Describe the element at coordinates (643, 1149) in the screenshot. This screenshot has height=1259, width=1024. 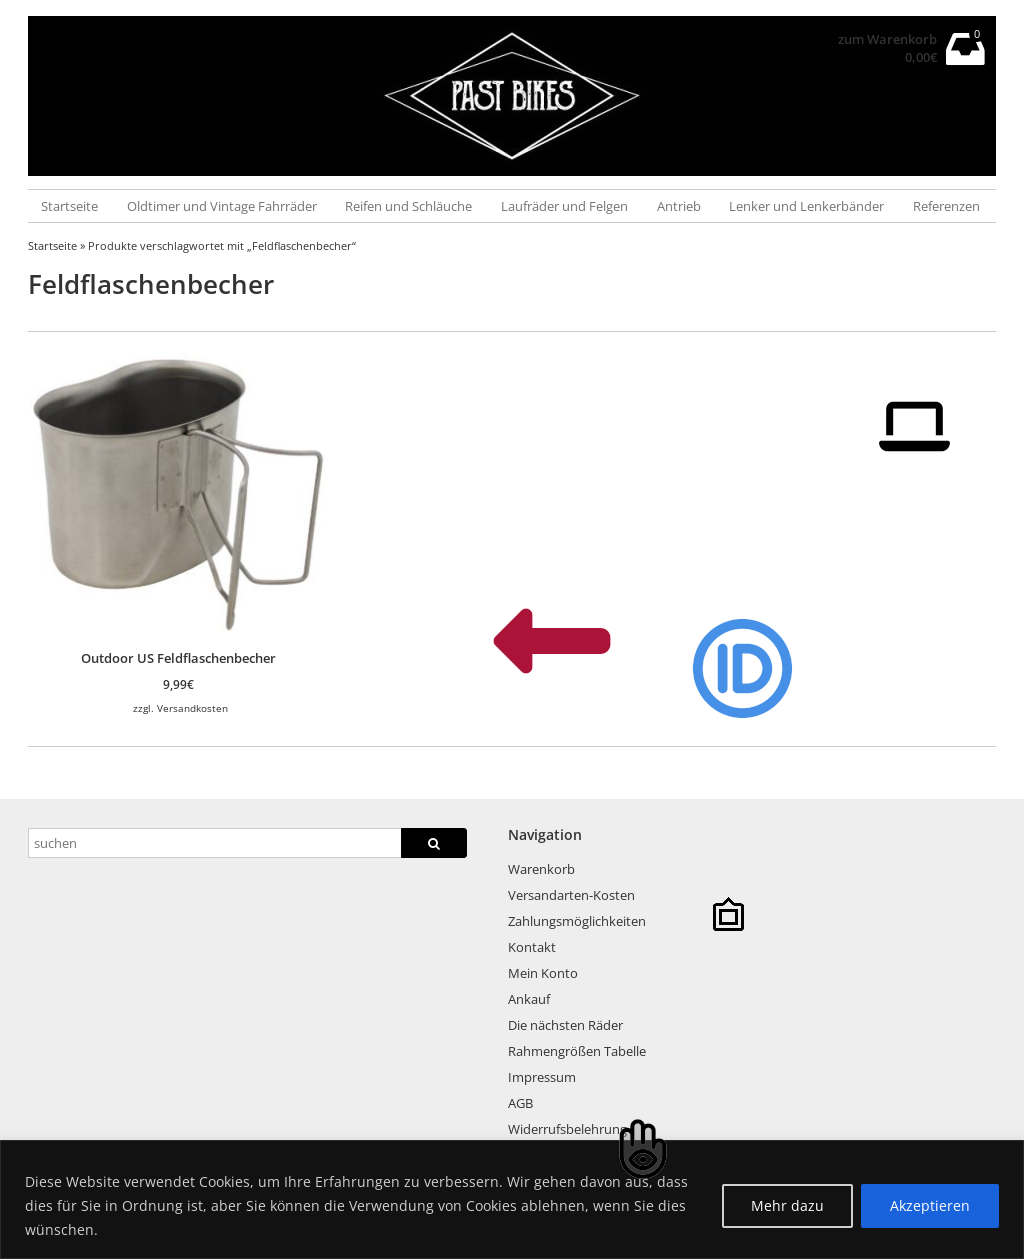
I see `enable palm recognition or hand-based biometric authentication` at that location.